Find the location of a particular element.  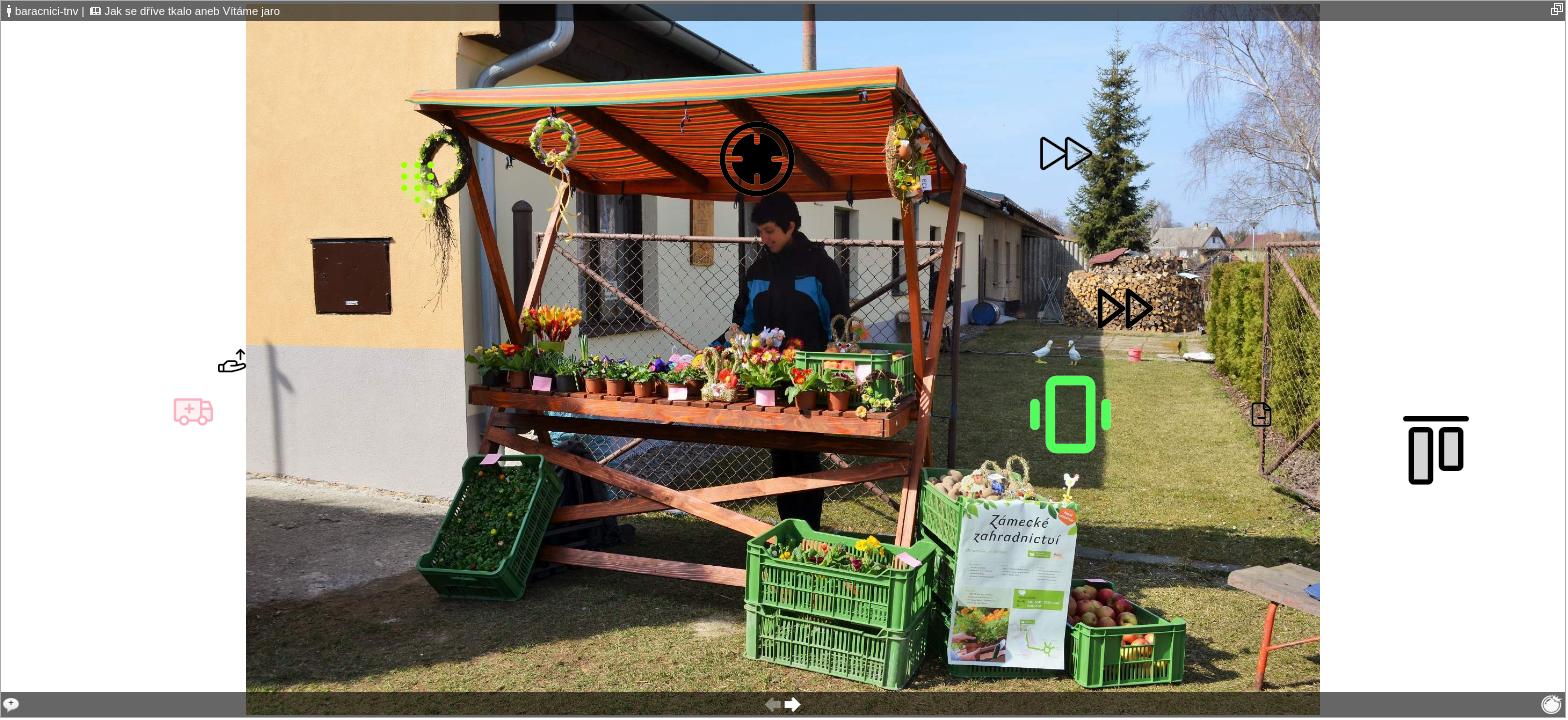

open numeric keypad for input is located at coordinates (417, 181).